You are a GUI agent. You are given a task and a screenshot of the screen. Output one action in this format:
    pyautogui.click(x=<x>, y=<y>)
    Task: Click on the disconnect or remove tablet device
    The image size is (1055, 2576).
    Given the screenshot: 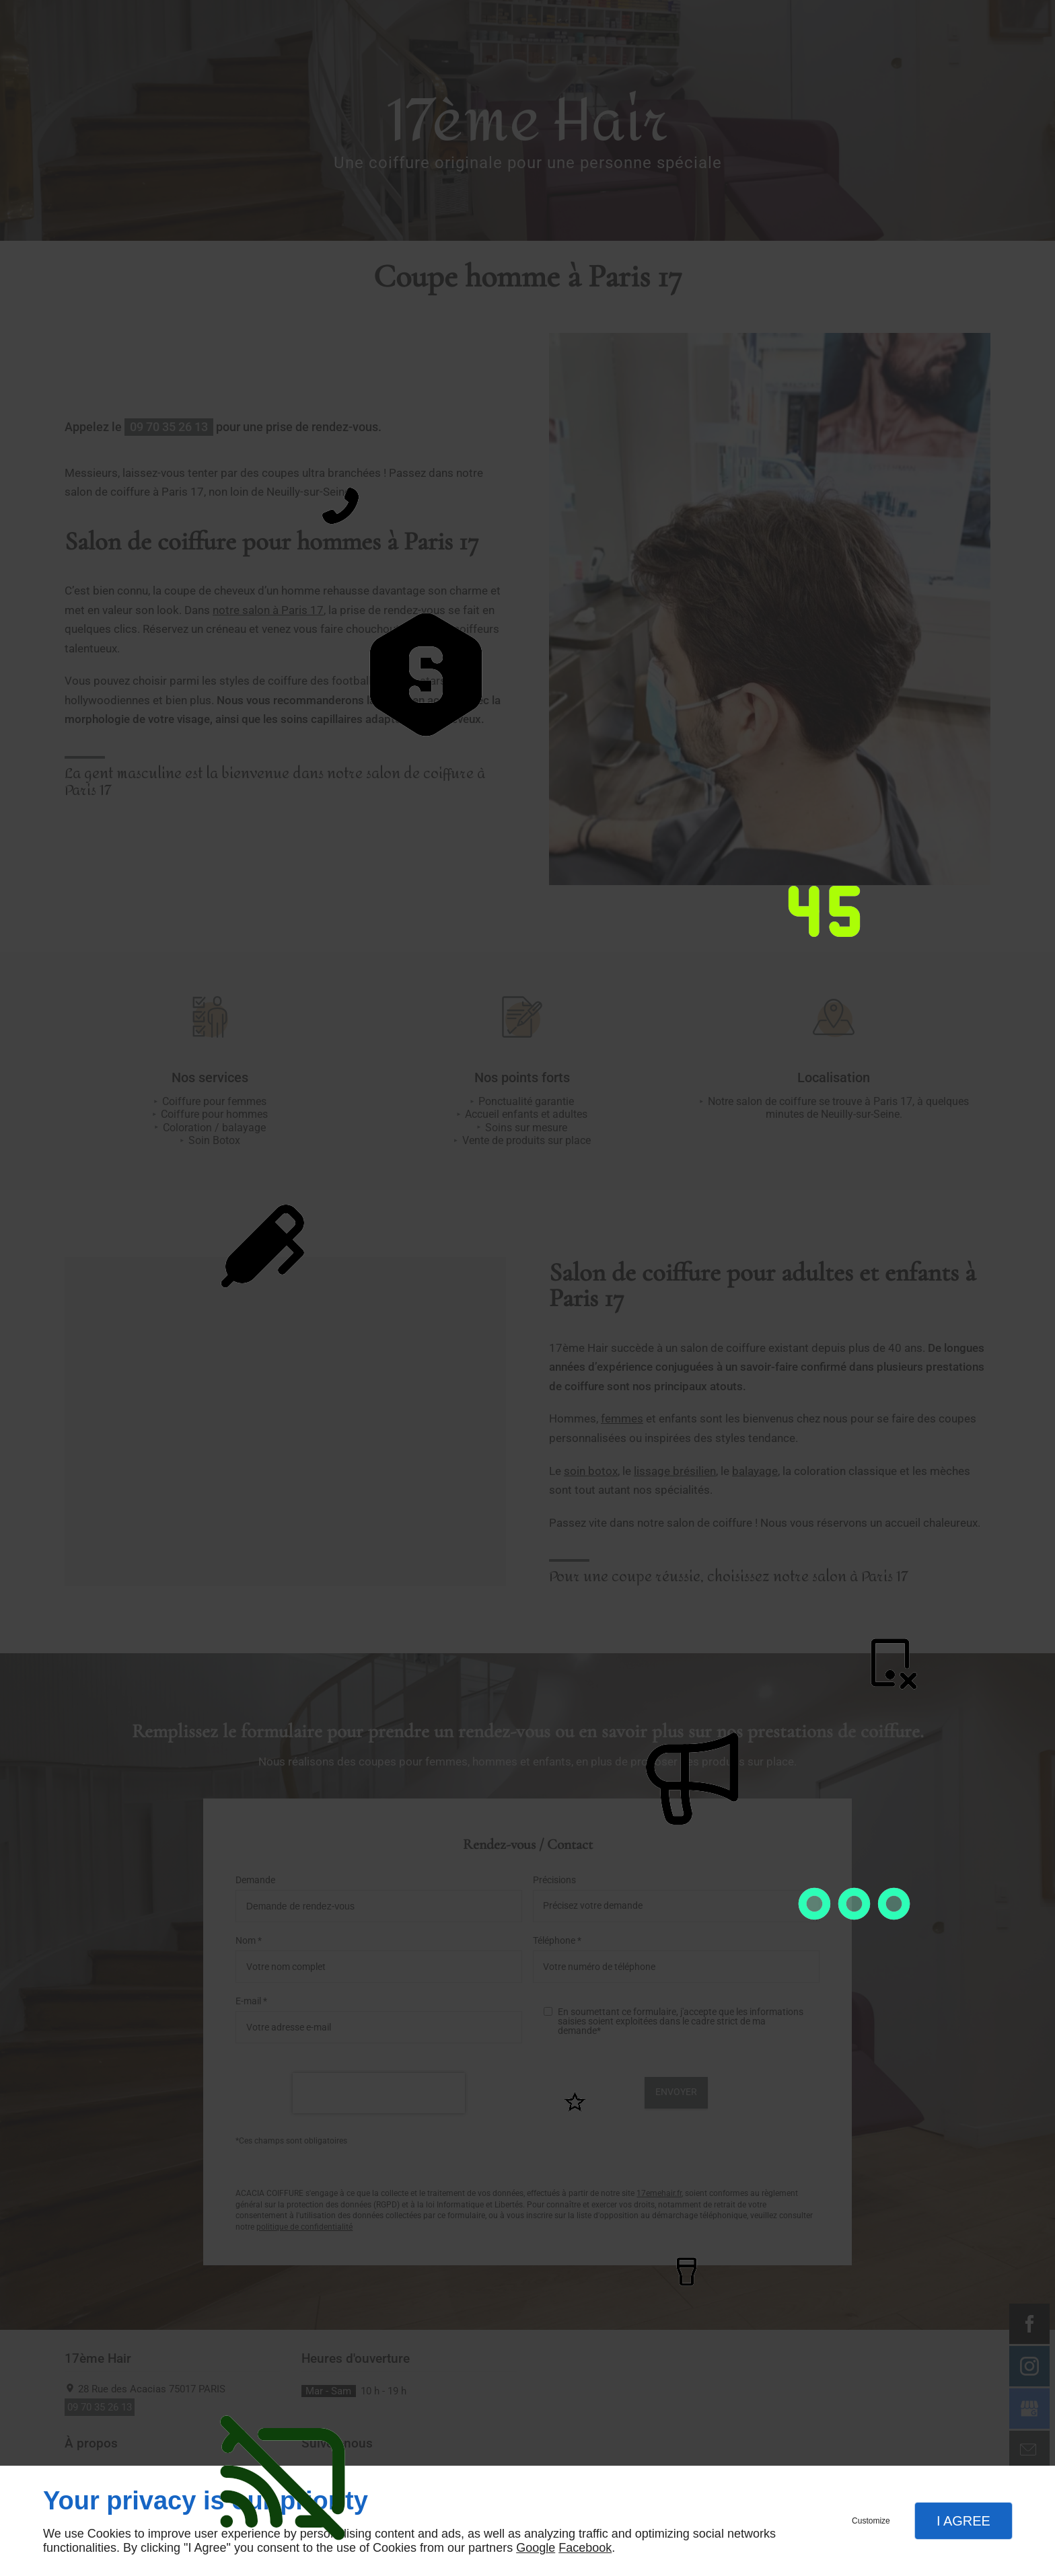 What is the action you would take?
    pyautogui.click(x=890, y=1663)
    